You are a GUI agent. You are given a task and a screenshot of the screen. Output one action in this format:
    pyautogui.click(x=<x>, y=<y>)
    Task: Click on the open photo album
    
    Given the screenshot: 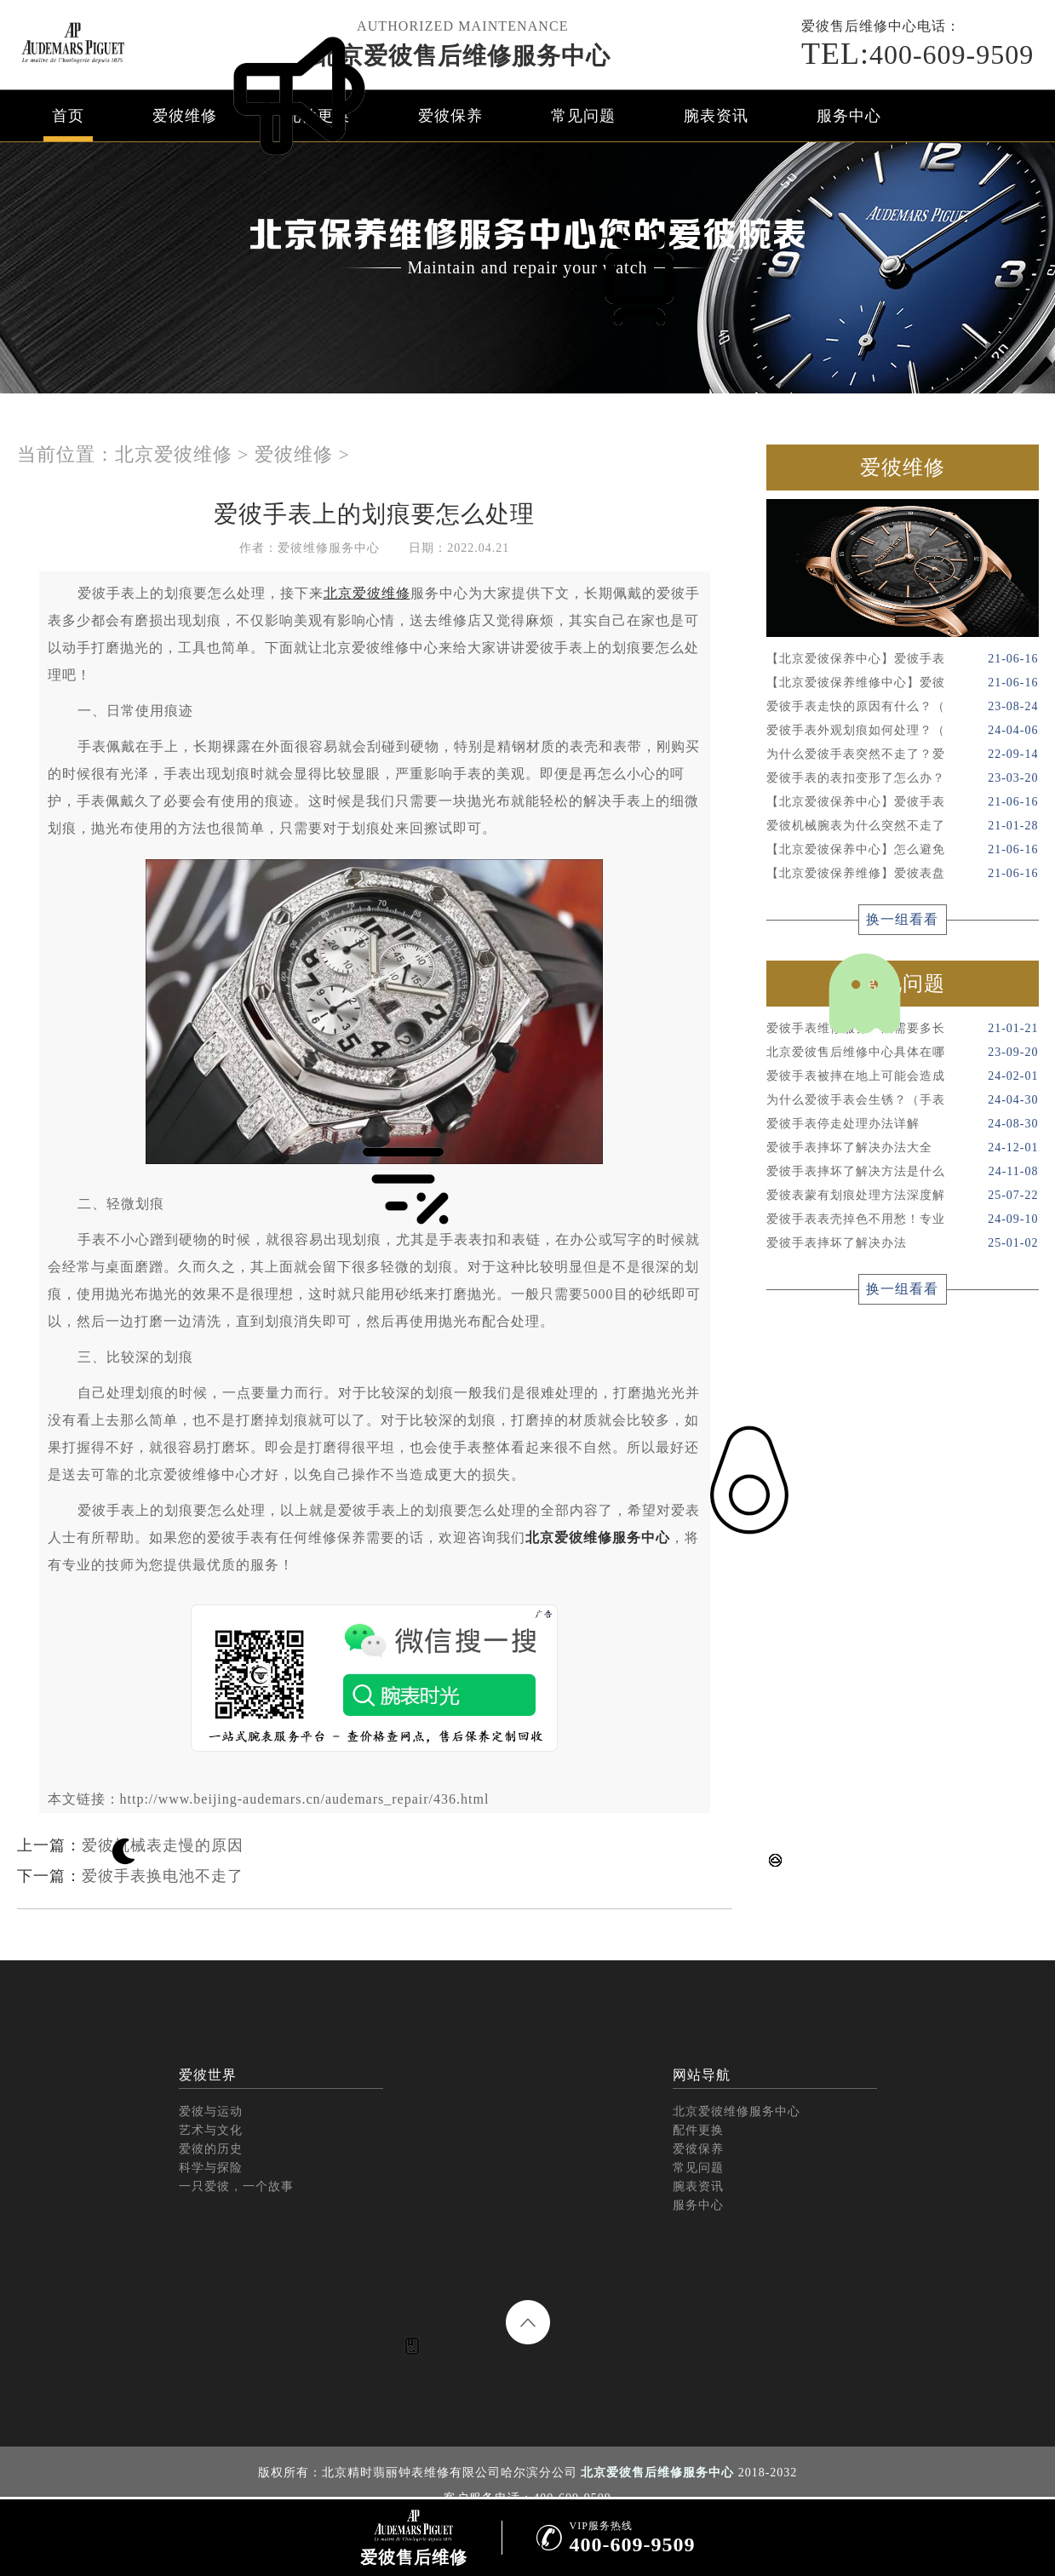 What is the action you would take?
    pyautogui.click(x=412, y=2346)
    